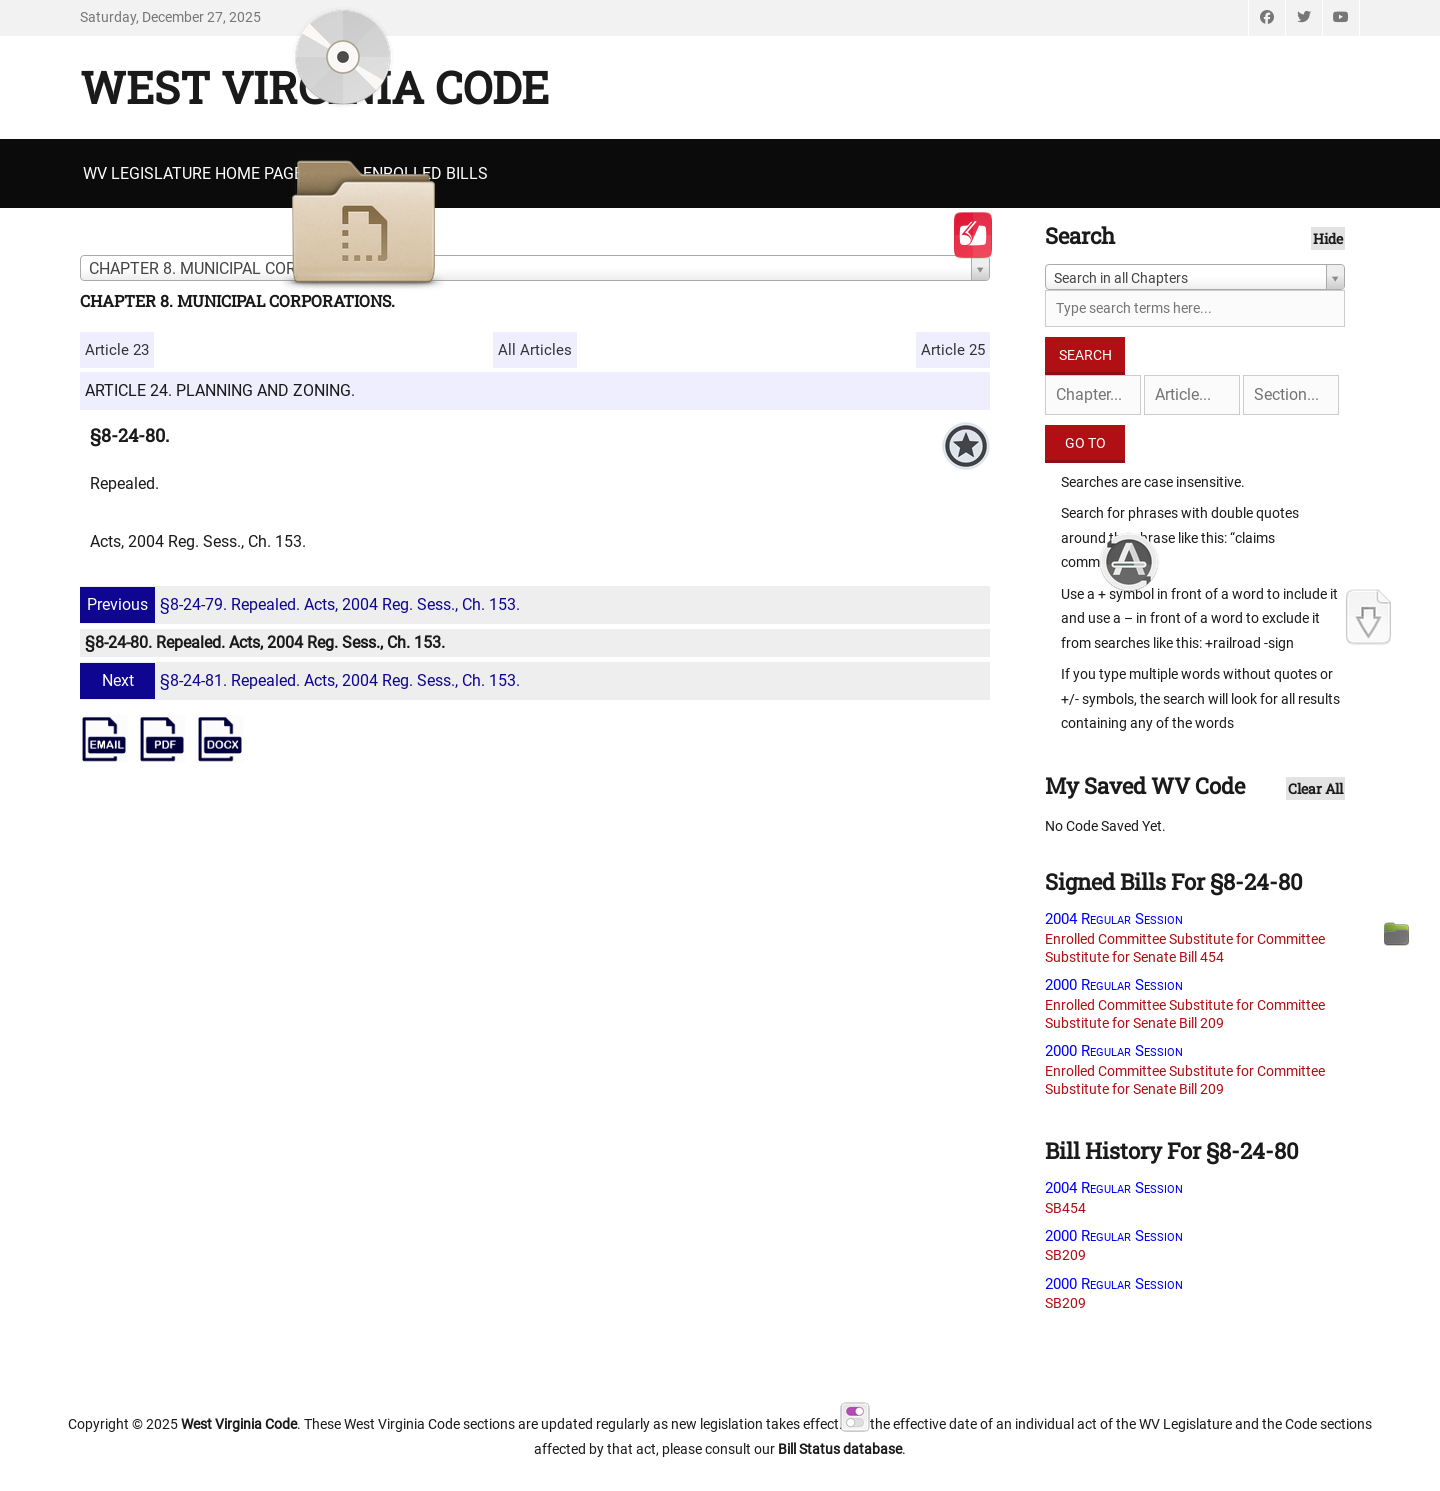 The width and height of the screenshot is (1440, 1491). Describe the element at coordinates (973, 235) in the screenshot. I see `an eps vector file` at that location.